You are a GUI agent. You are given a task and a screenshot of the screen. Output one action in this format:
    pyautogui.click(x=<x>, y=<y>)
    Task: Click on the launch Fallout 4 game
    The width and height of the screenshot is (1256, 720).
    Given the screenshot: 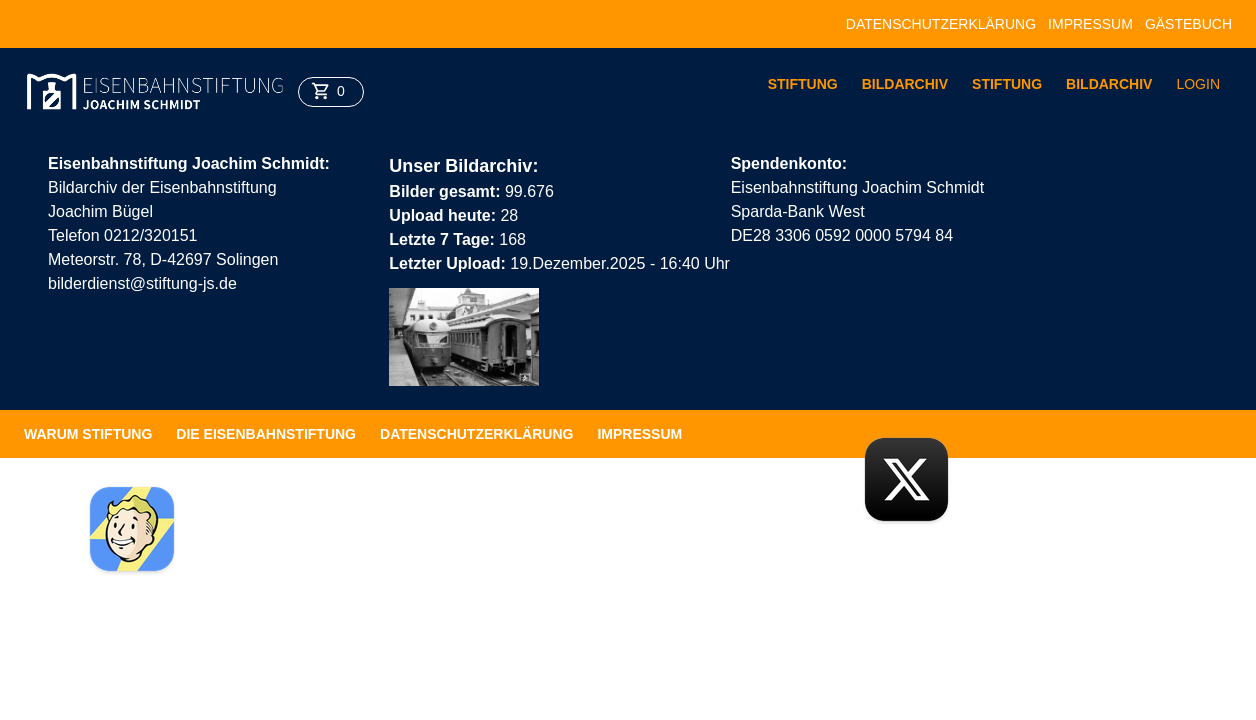 What is the action you would take?
    pyautogui.click(x=132, y=529)
    